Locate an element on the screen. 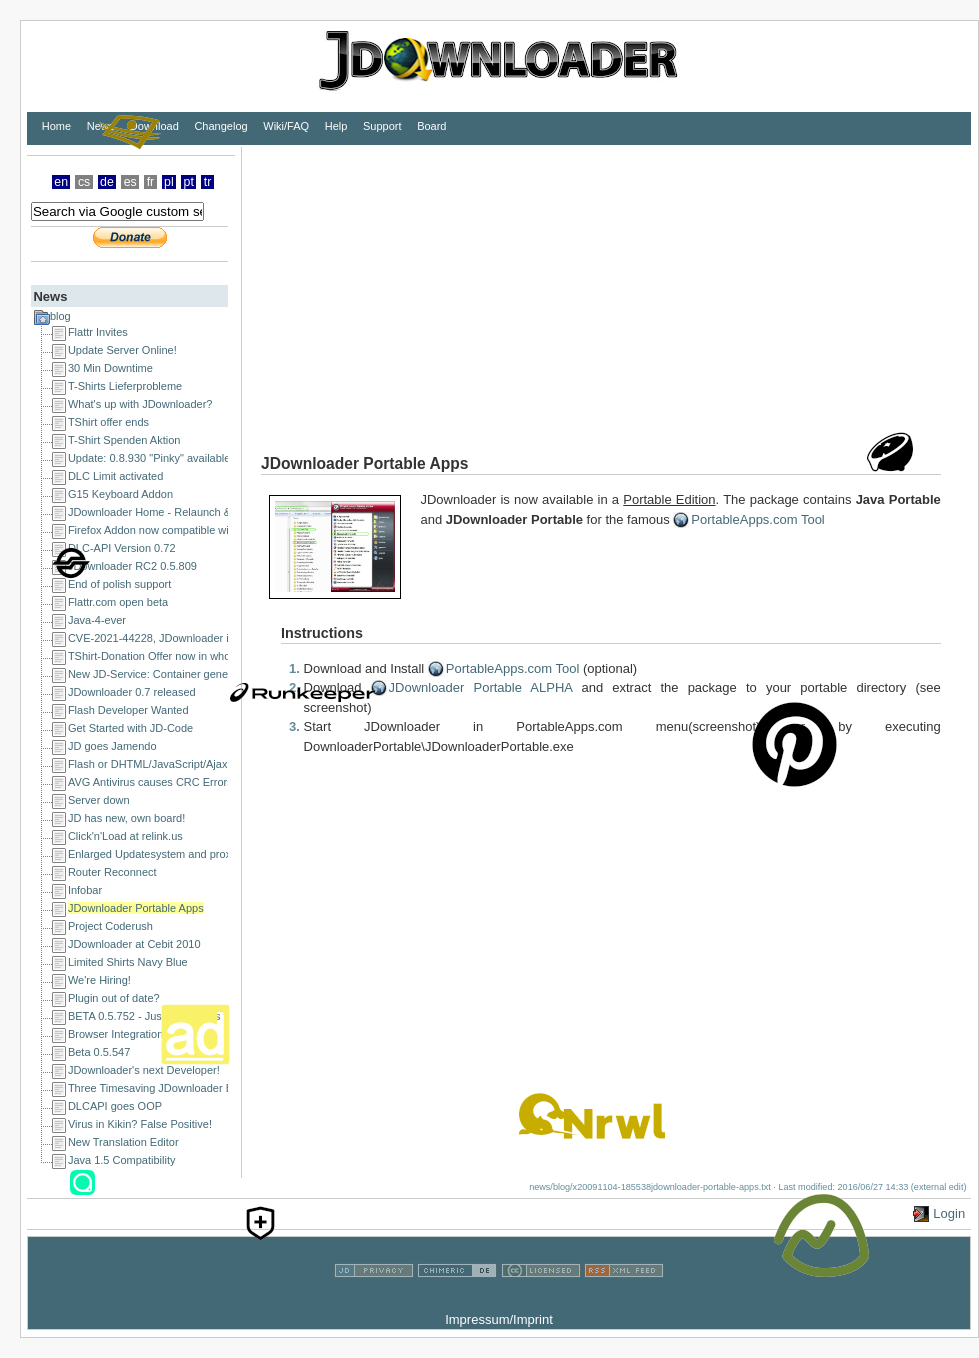 The width and height of the screenshot is (979, 1358). visit Télé-Québec website or app is located at coordinates (129, 132).